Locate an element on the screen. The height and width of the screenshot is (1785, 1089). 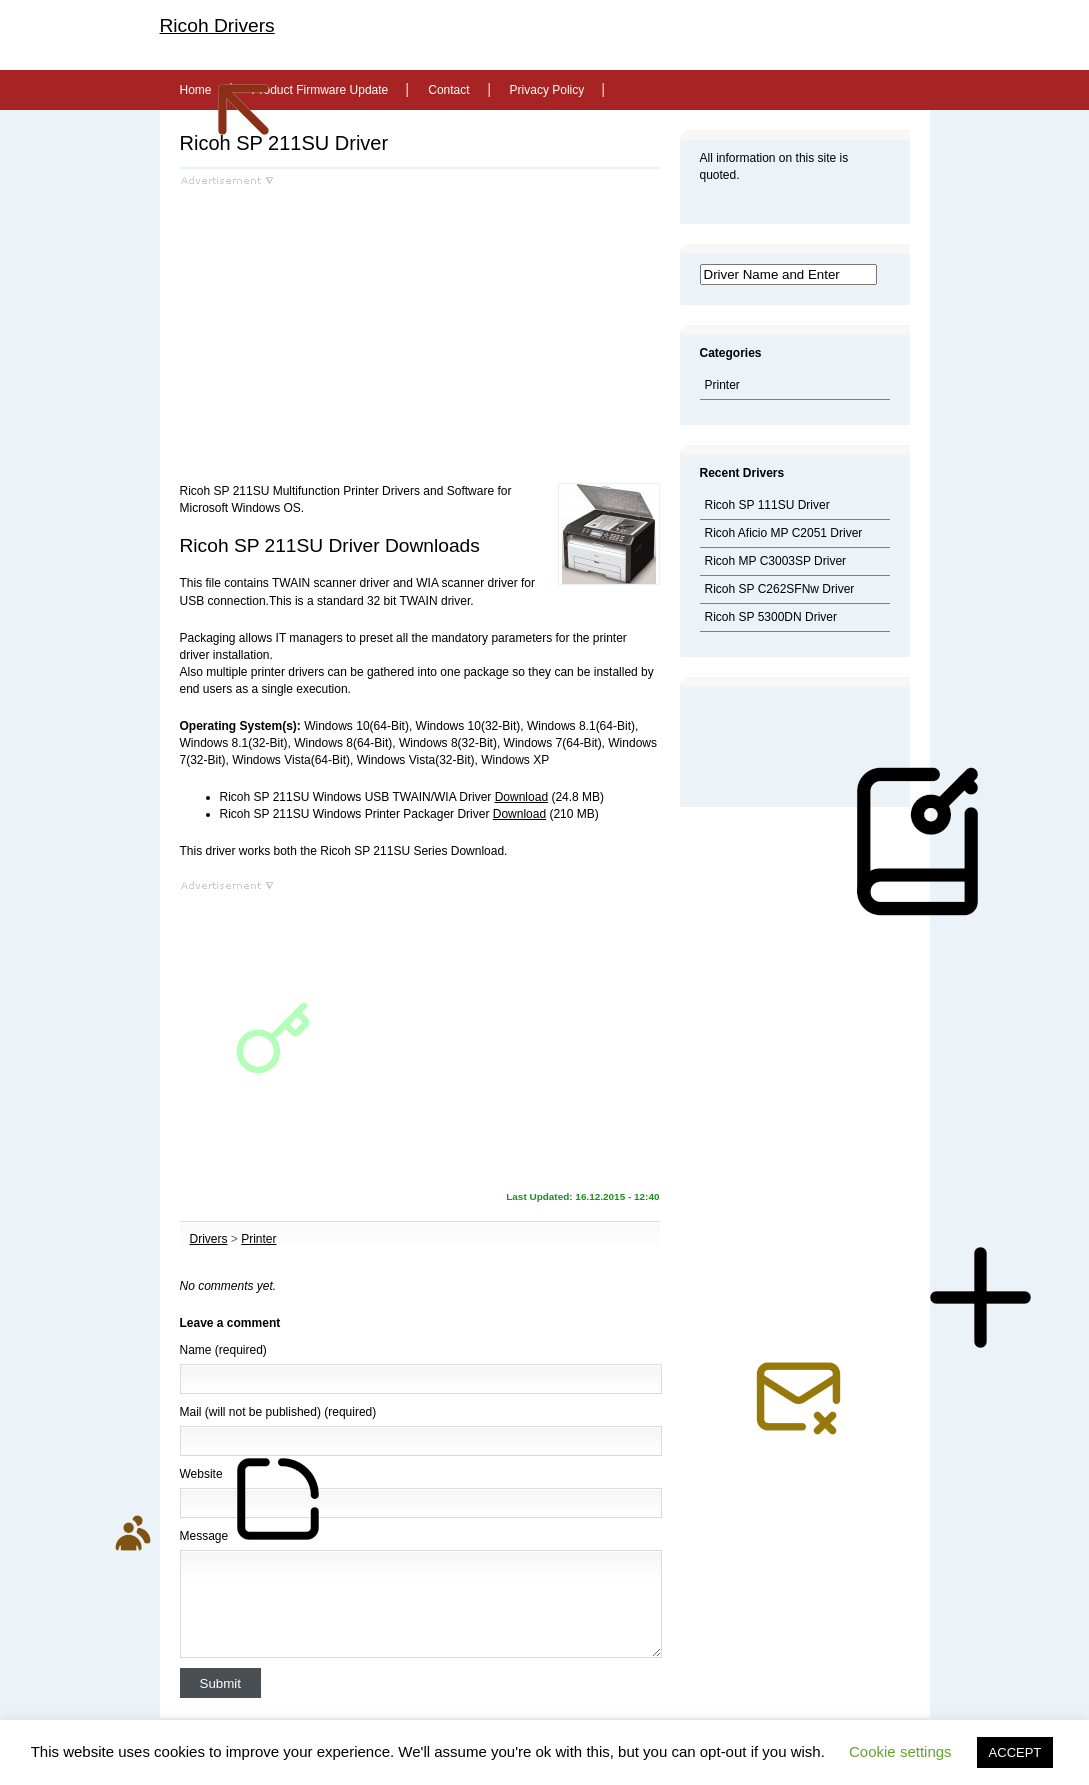
delete an email message is located at coordinates (798, 1396).